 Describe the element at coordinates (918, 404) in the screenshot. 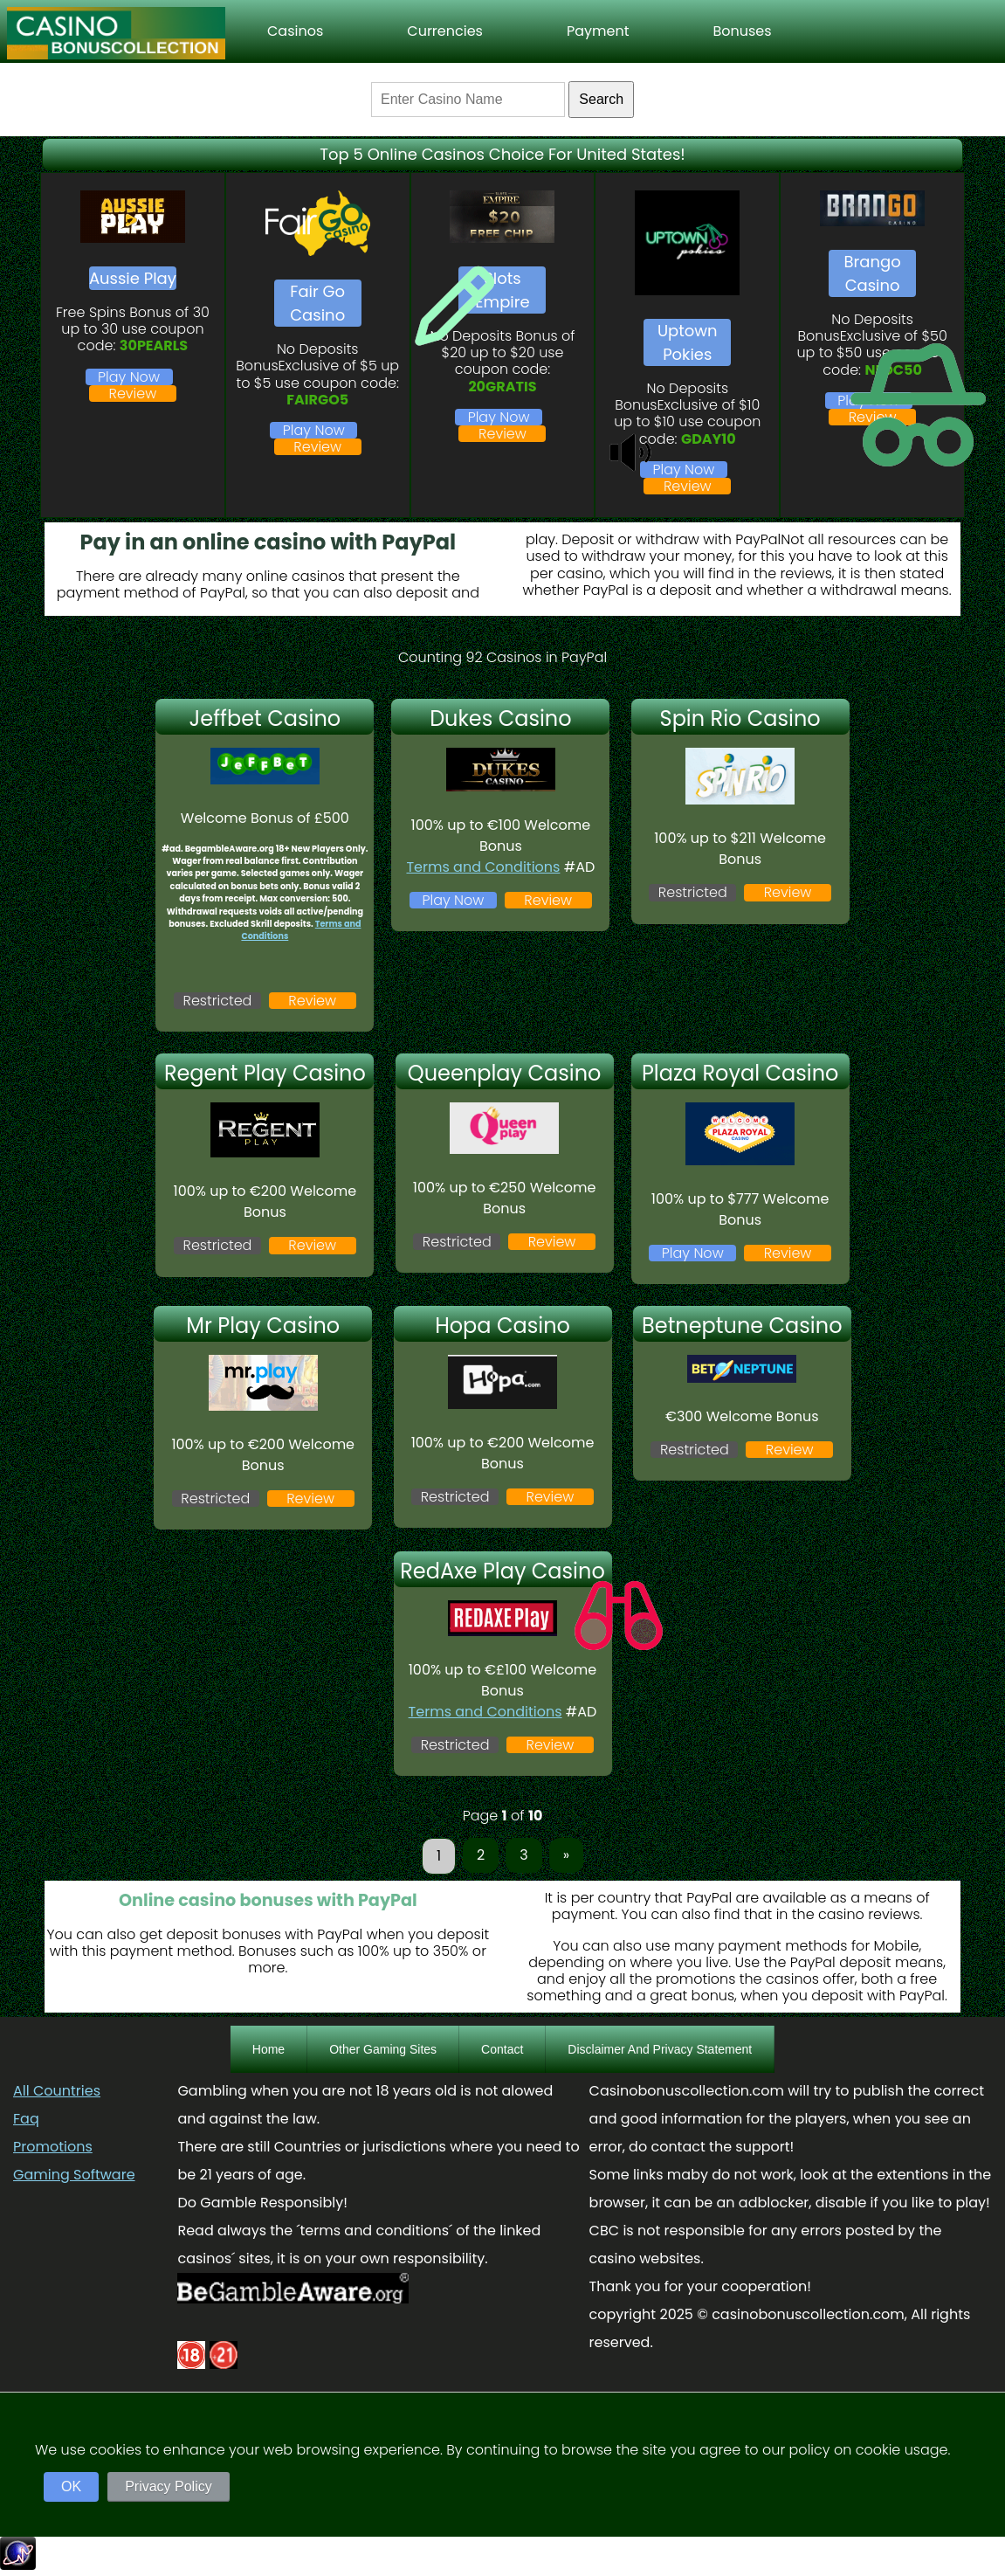

I see `enable incognito or private browsing mode` at that location.